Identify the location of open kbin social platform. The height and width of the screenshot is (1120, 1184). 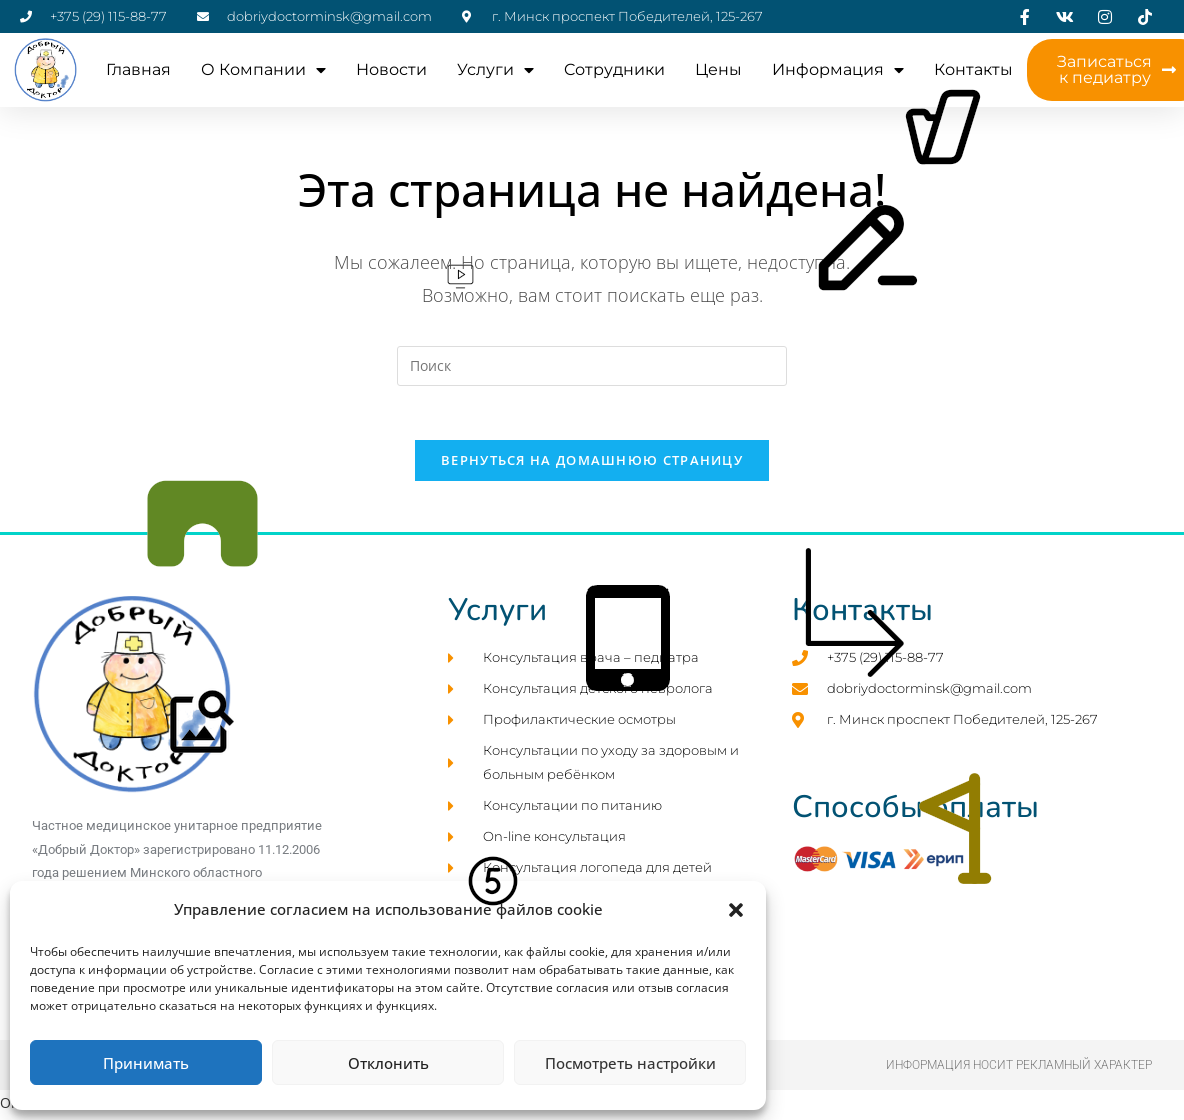
(943, 127).